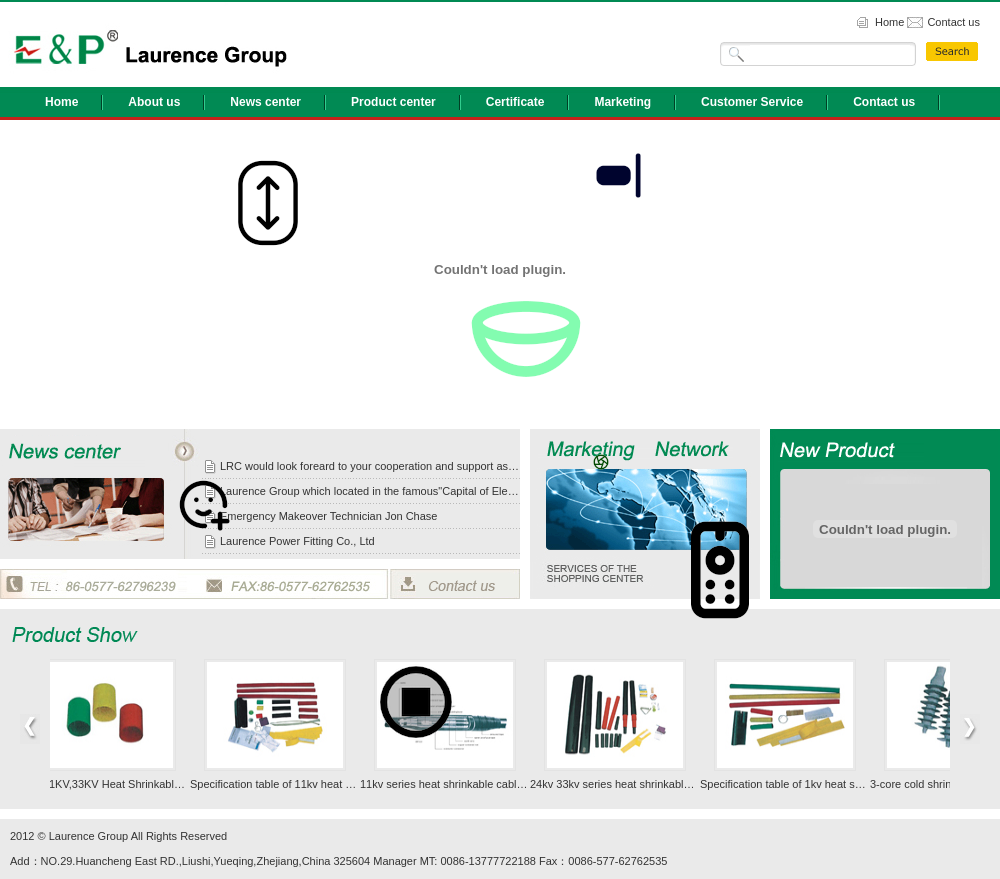  Describe the element at coordinates (601, 462) in the screenshot. I see `adjust camera aperture settings` at that location.